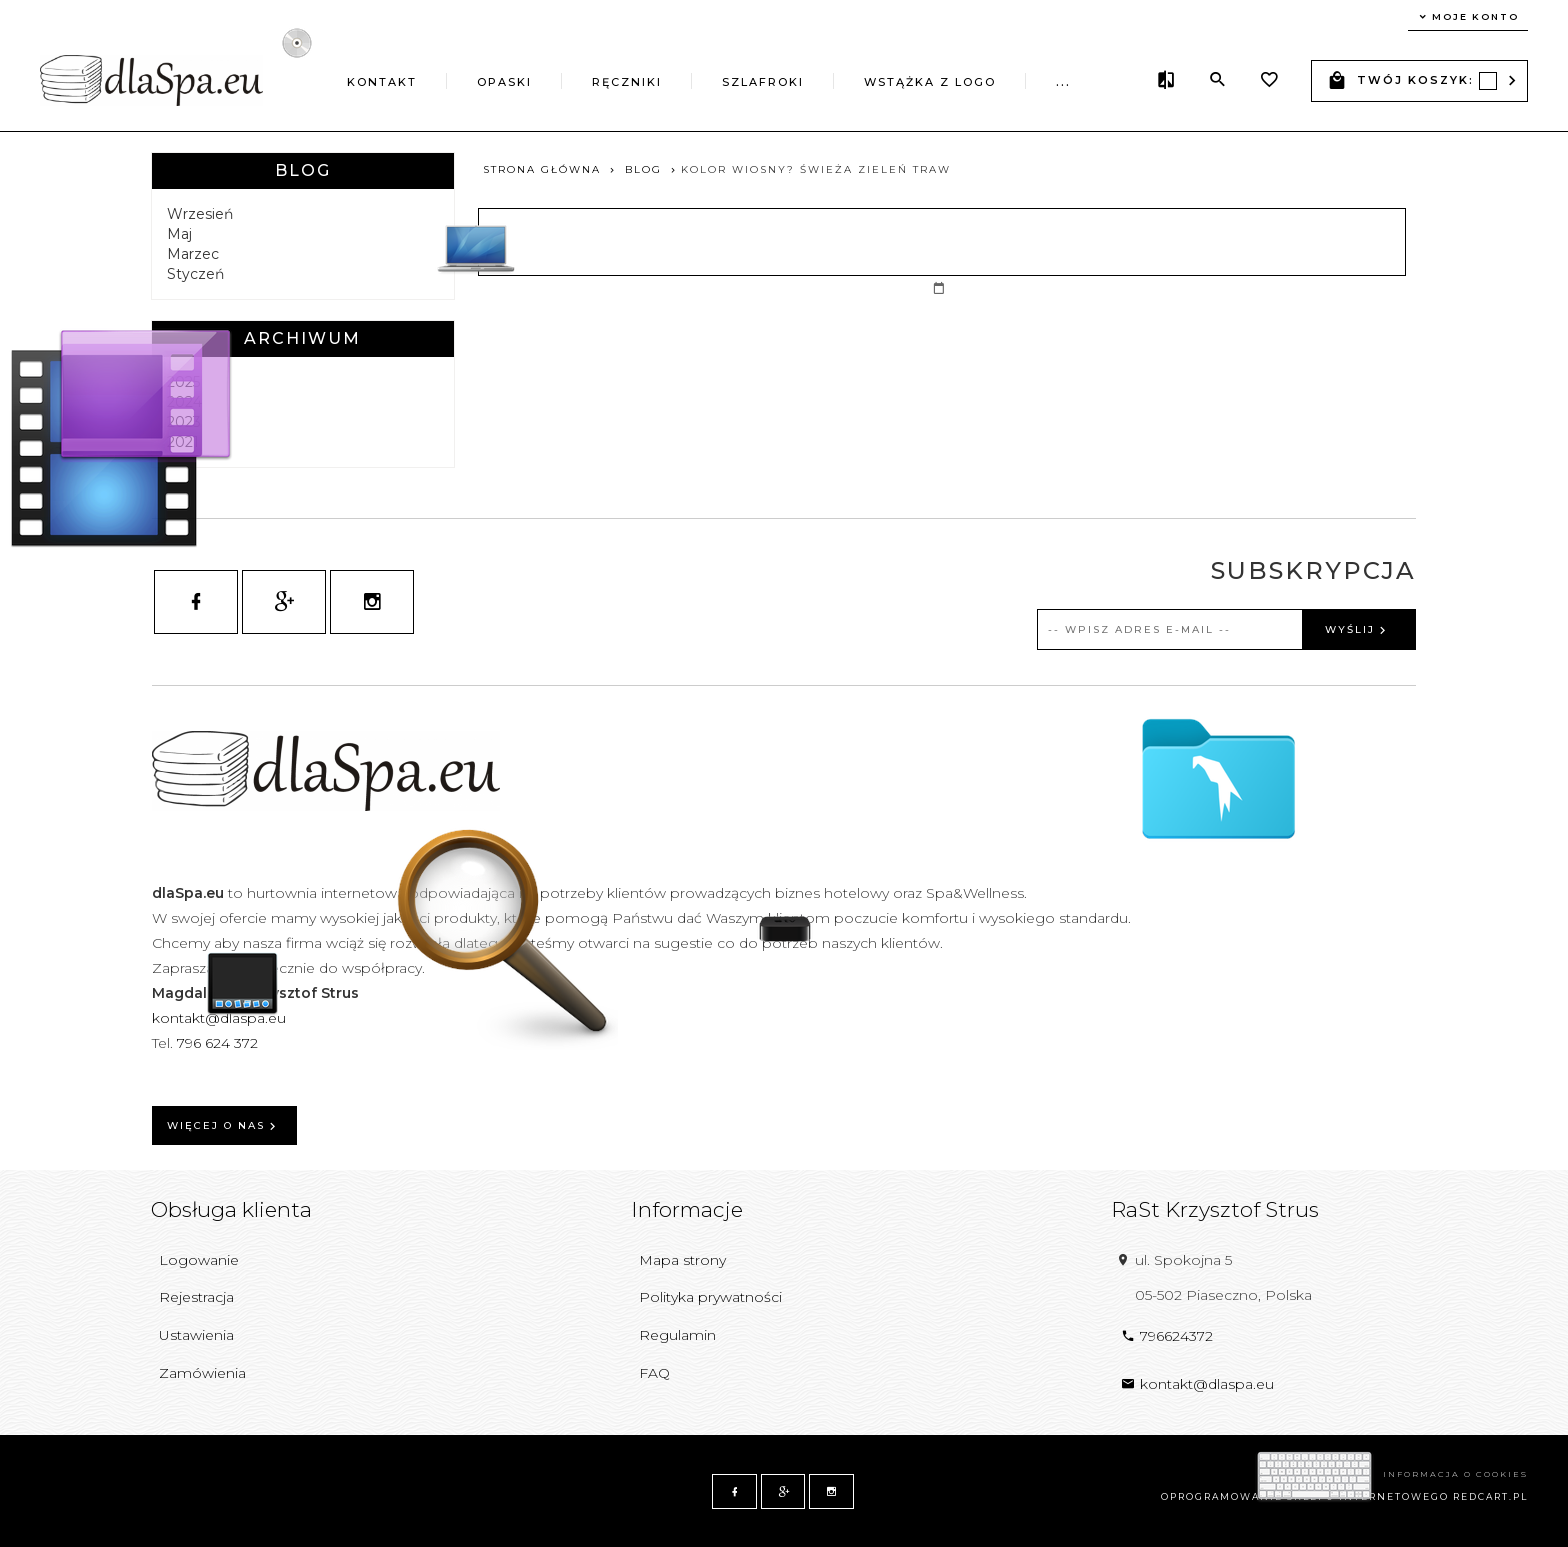  I want to click on access DVD-ROM drive, so click(297, 43).